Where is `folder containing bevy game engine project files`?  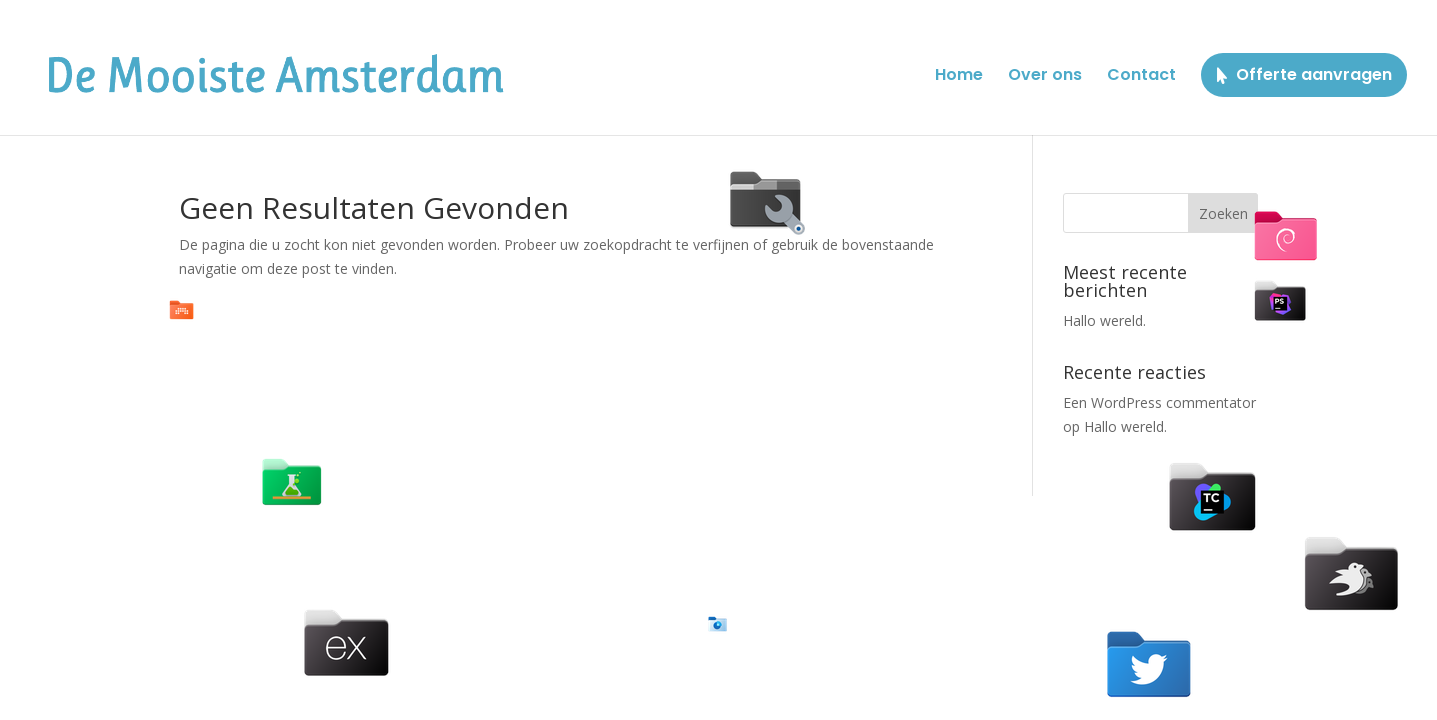
folder containing bevy game engine project files is located at coordinates (1351, 576).